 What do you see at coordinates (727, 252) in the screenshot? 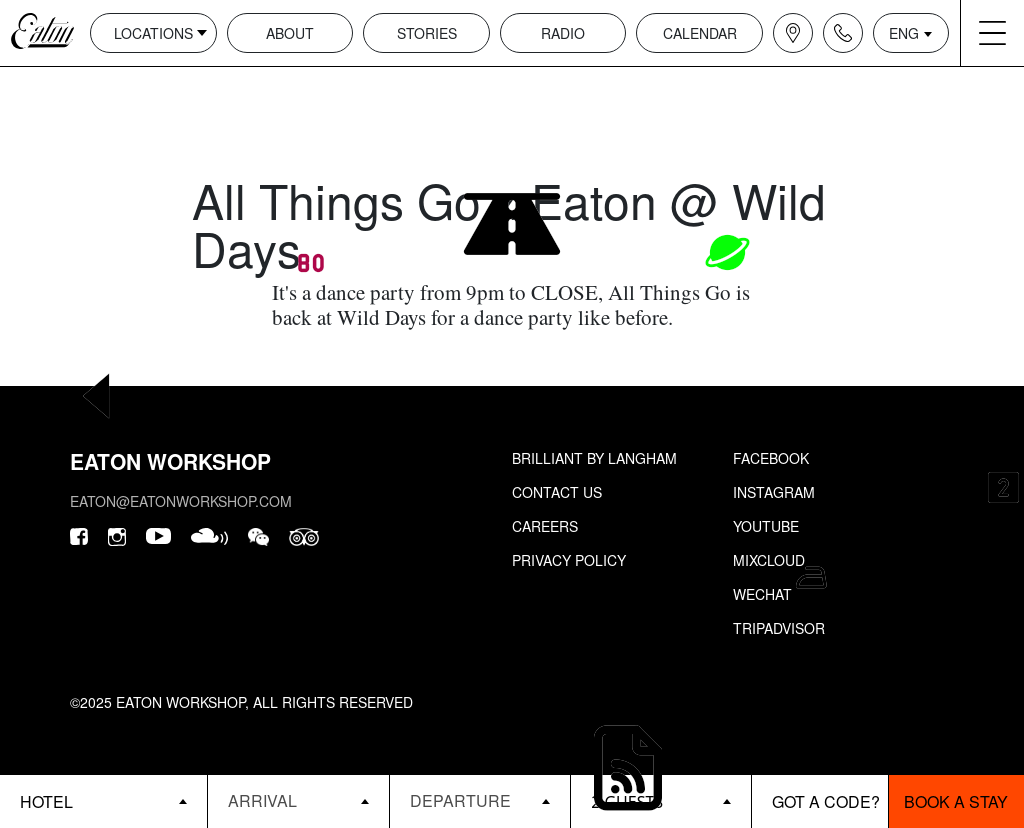
I see `explore global or worldwide content` at bounding box center [727, 252].